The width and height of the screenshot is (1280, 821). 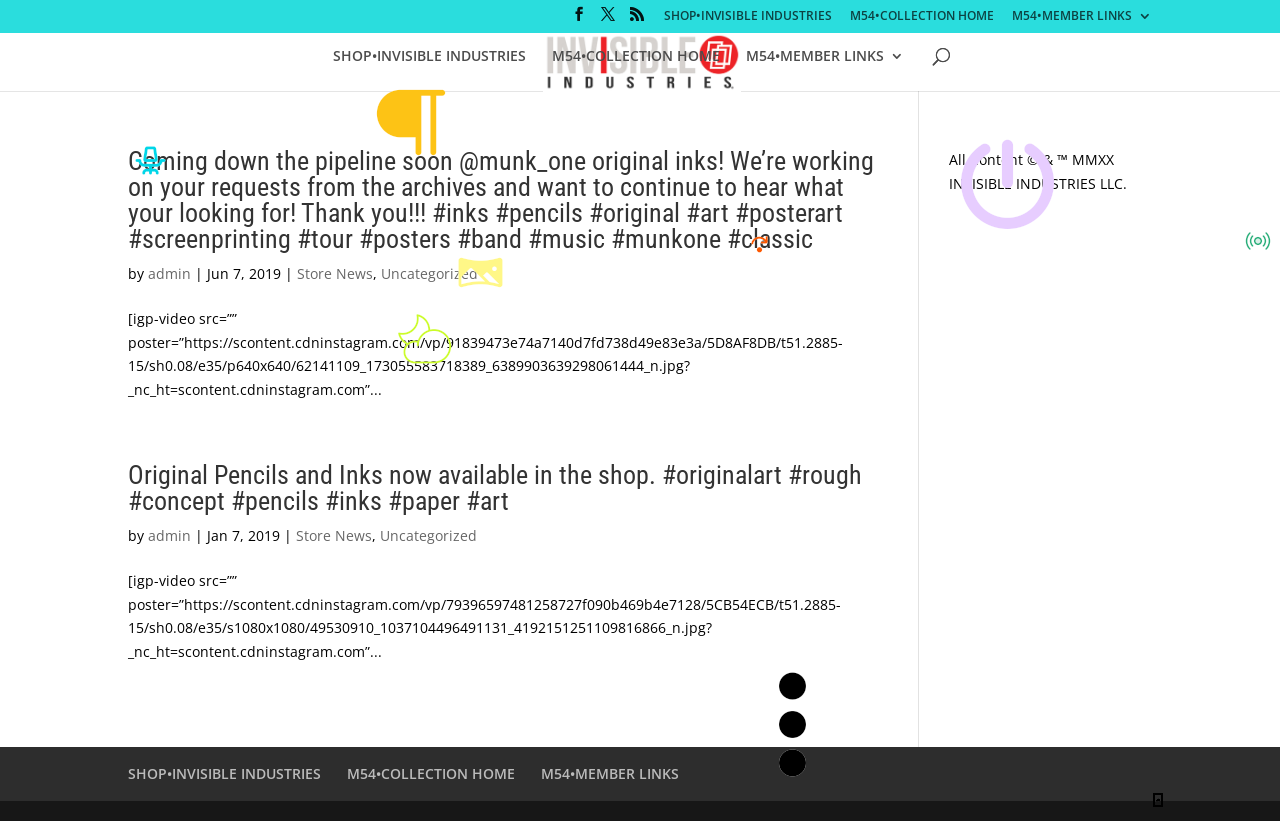 I want to click on view panorama or wide-angle photos, so click(x=480, y=272).